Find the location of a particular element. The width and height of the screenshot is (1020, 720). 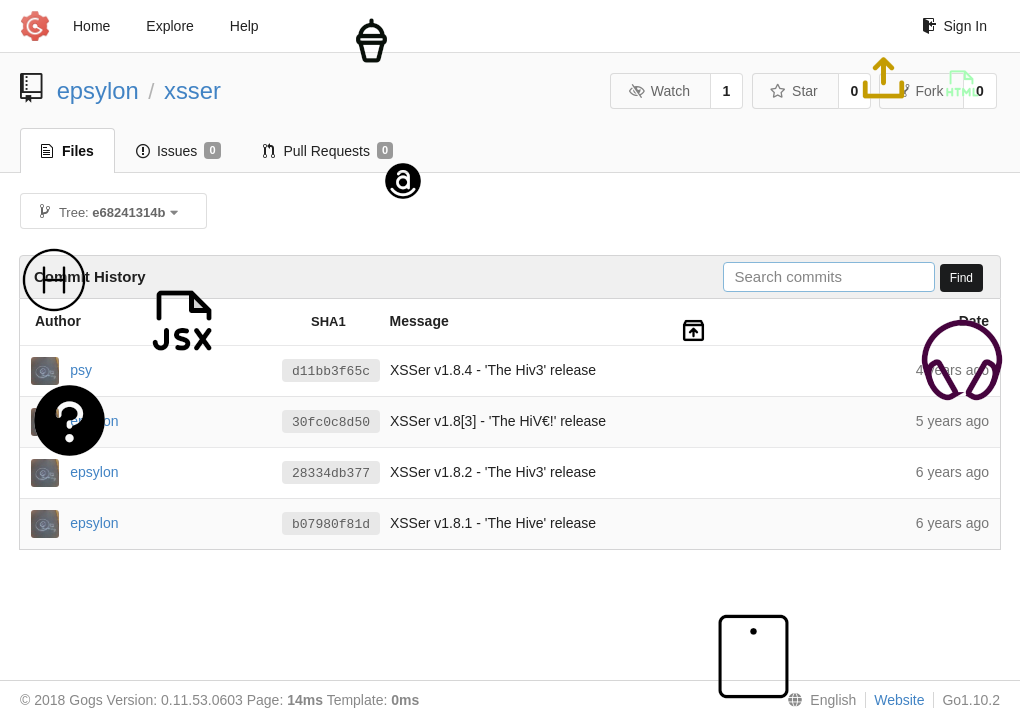

upload a file or document is located at coordinates (883, 79).